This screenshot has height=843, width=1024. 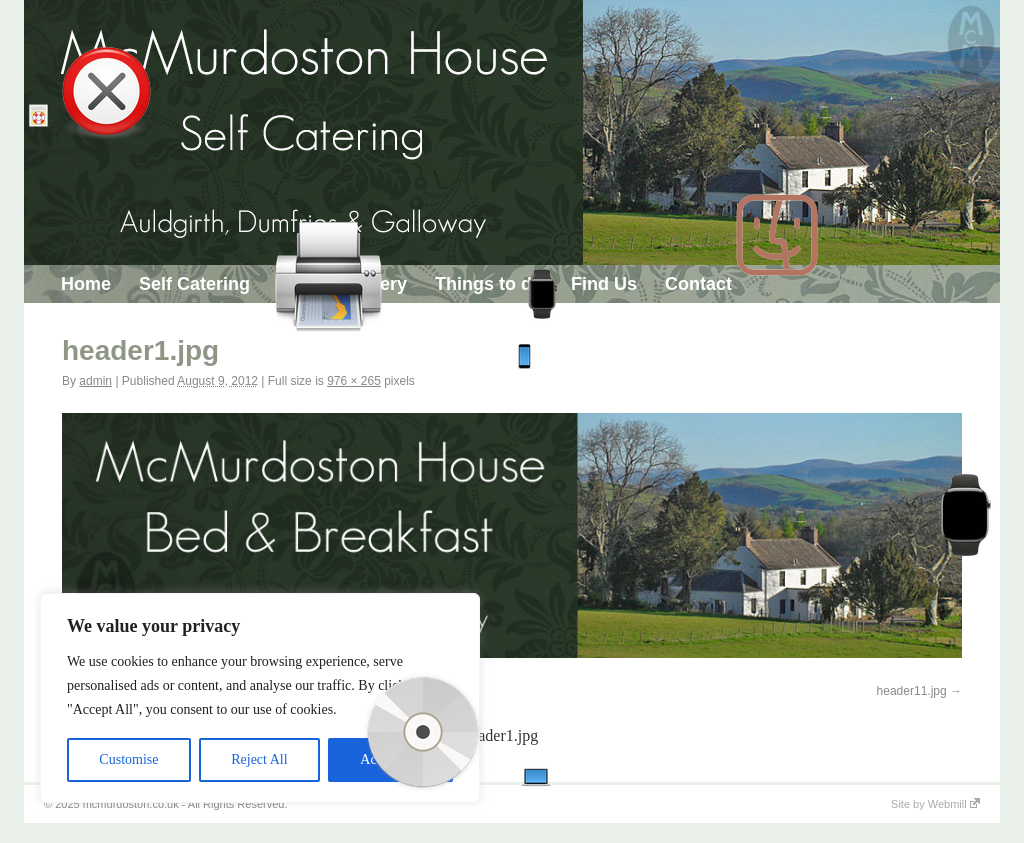 What do you see at coordinates (542, 294) in the screenshot?
I see `manage connected Apple Watch device` at bounding box center [542, 294].